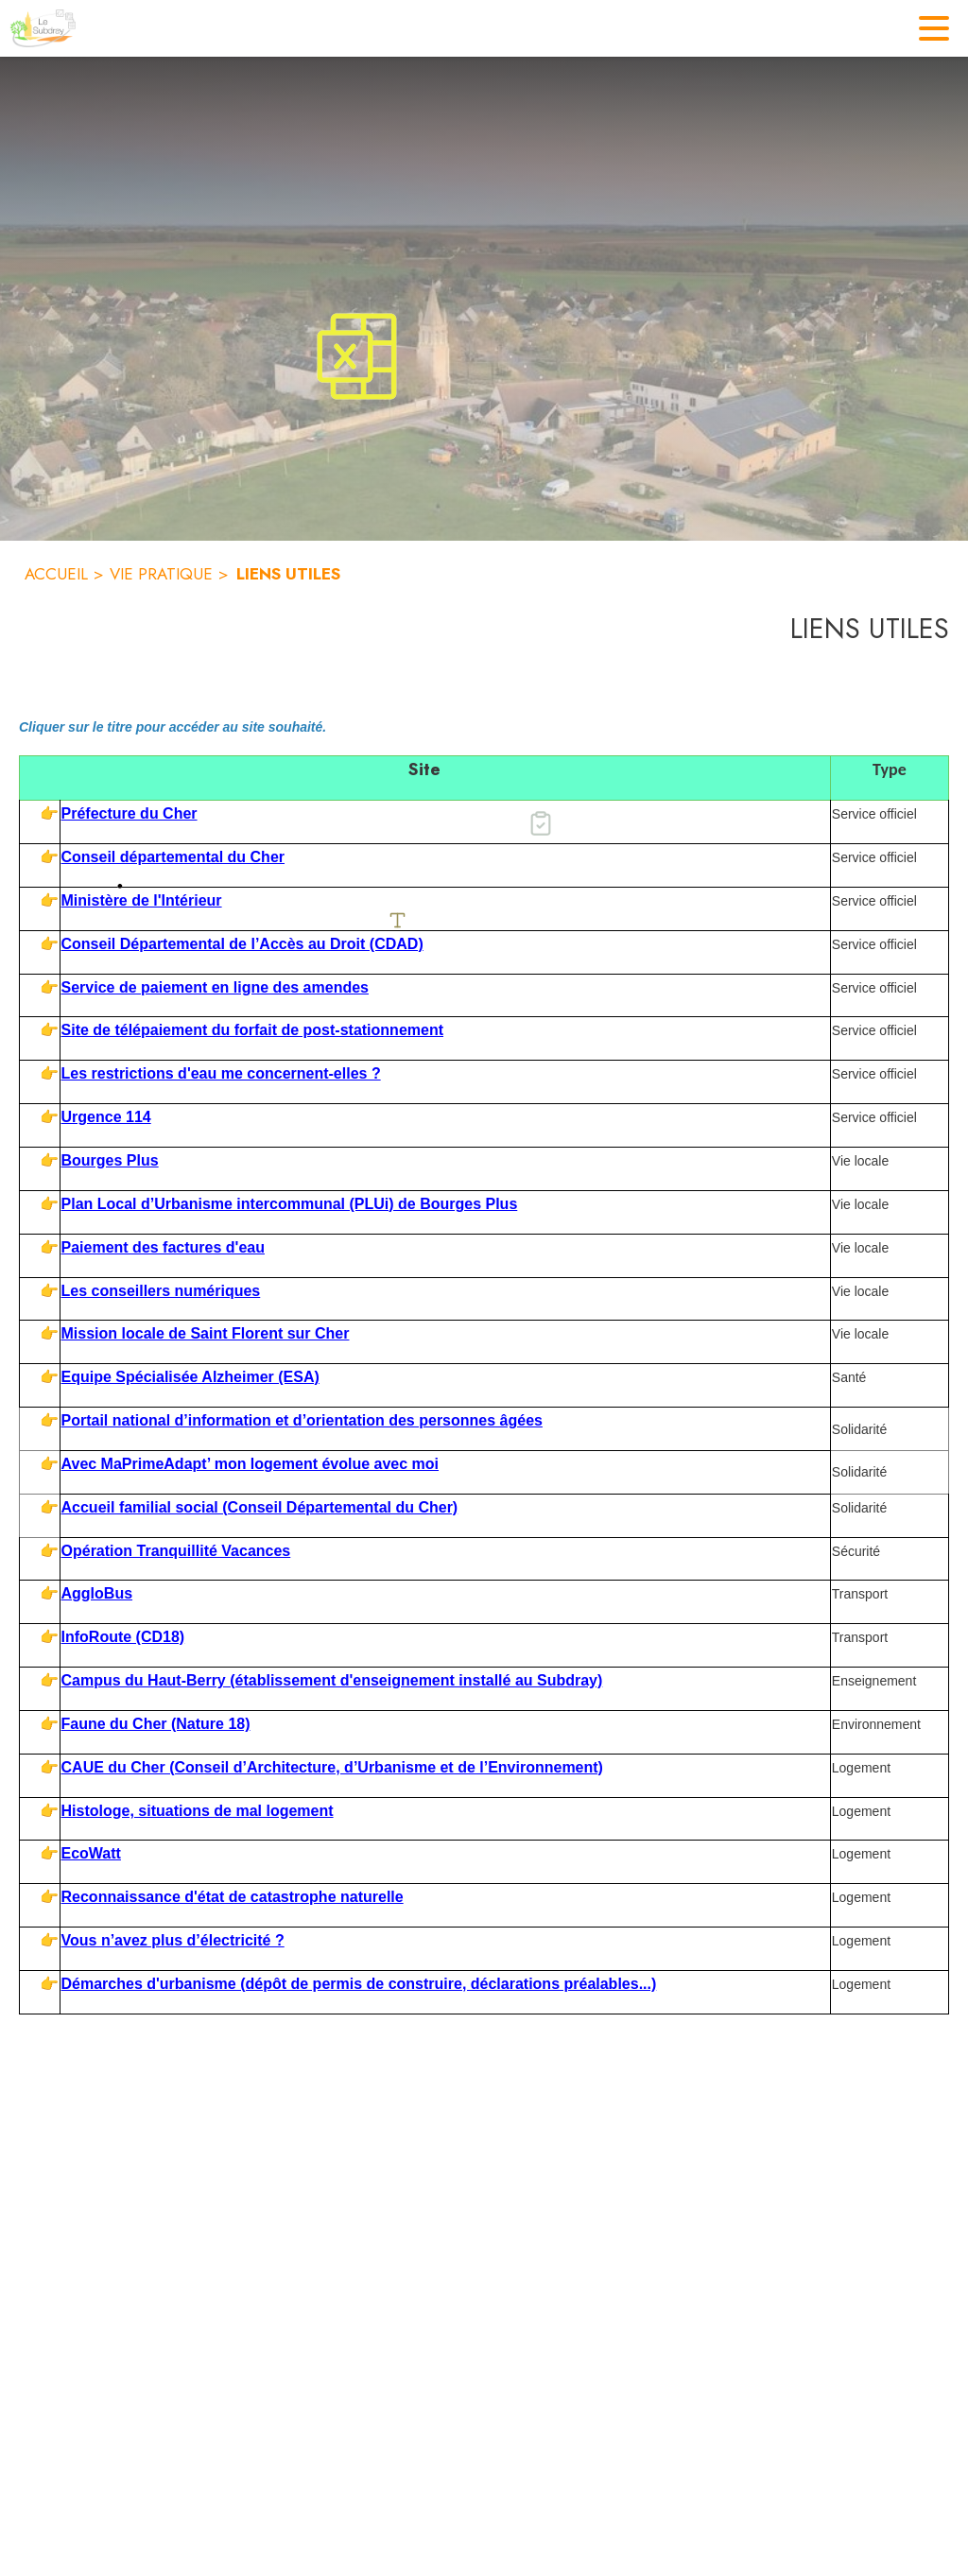  What do you see at coordinates (143, 868) in the screenshot?
I see `no signal or connection unavailable` at bounding box center [143, 868].